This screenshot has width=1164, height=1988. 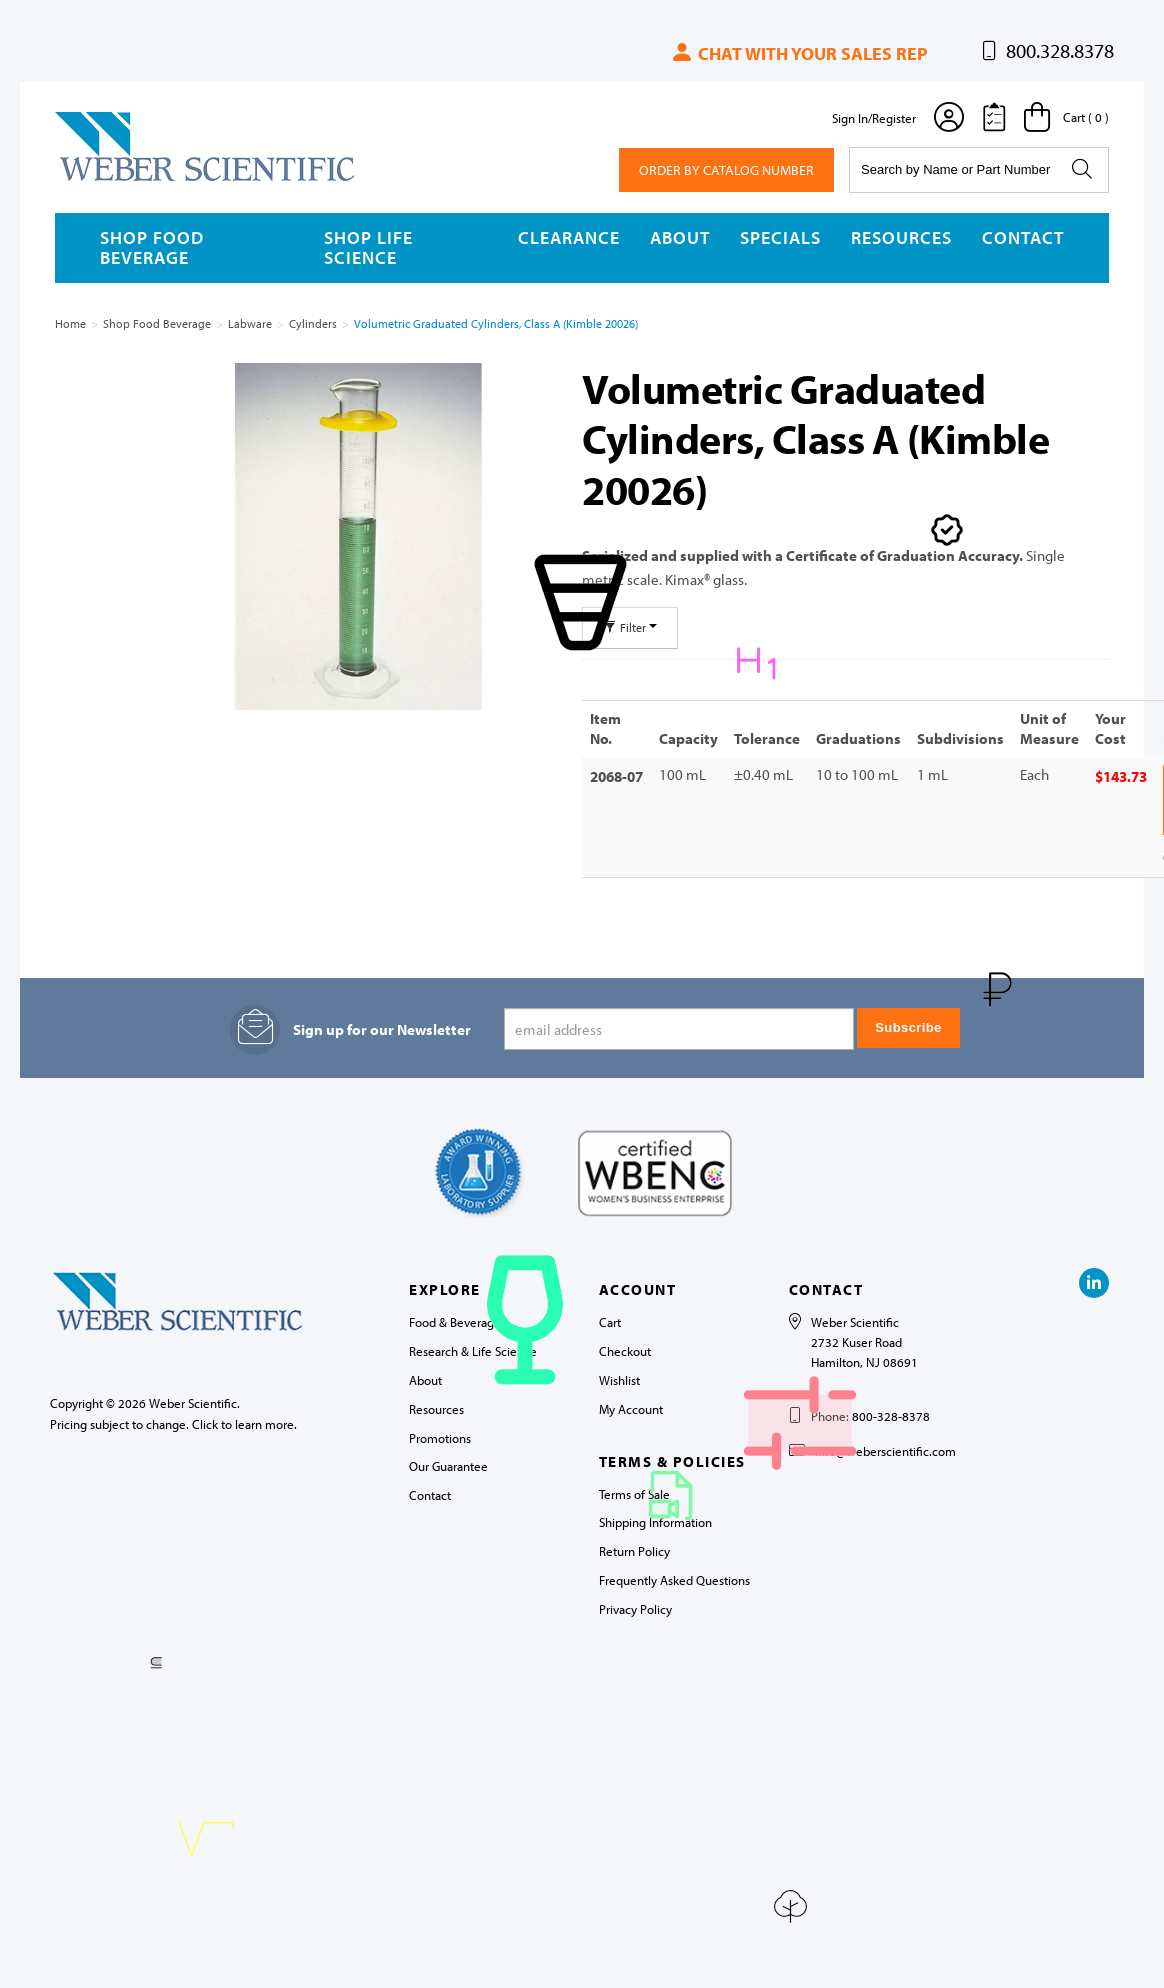 I want to click on video file attachment, so click(x=671, y=1495).